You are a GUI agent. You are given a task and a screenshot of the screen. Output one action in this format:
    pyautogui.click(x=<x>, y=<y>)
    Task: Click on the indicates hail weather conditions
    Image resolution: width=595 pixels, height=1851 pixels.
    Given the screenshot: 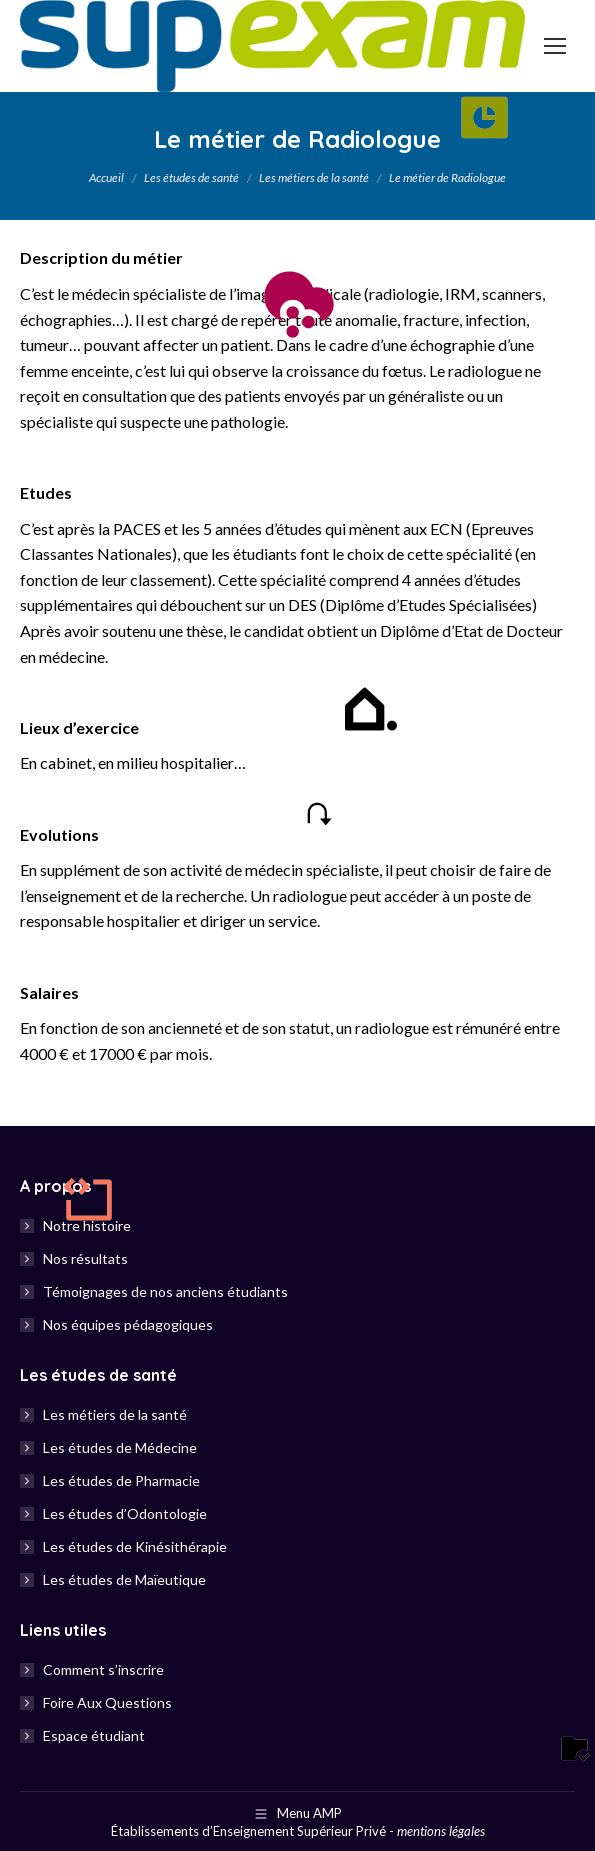 What is the action you would take?
    pyautogui.click(x=299, y=303)
    